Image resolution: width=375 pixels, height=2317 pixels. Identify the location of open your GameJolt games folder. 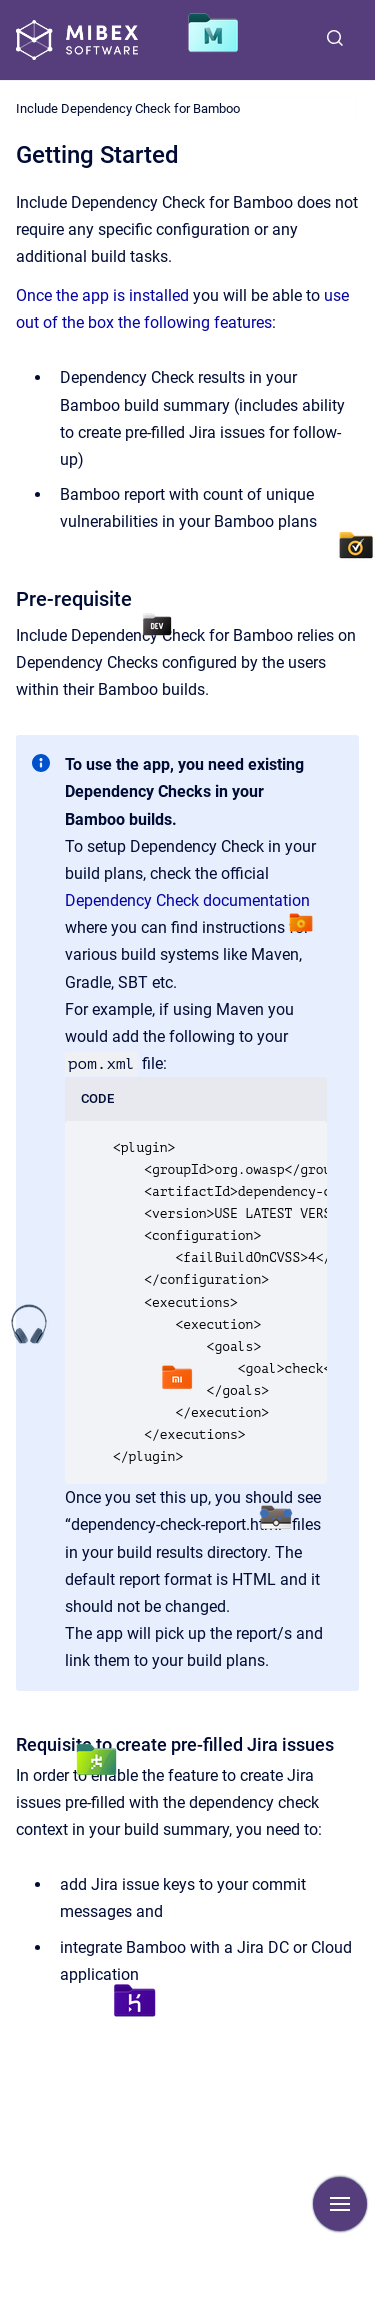
(96, 1760).